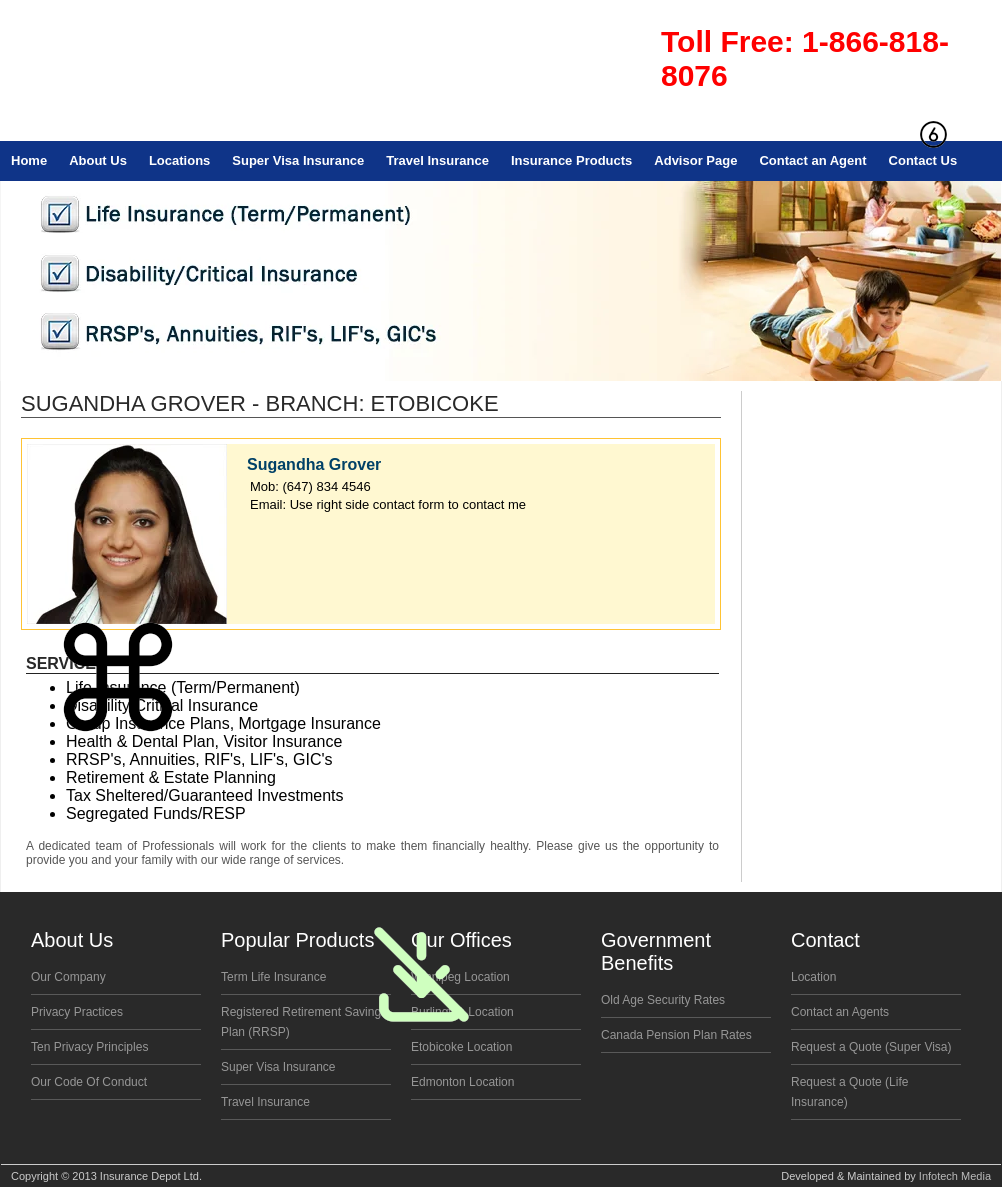  I want to click on command key shortcut indicator, so click(118, 677).